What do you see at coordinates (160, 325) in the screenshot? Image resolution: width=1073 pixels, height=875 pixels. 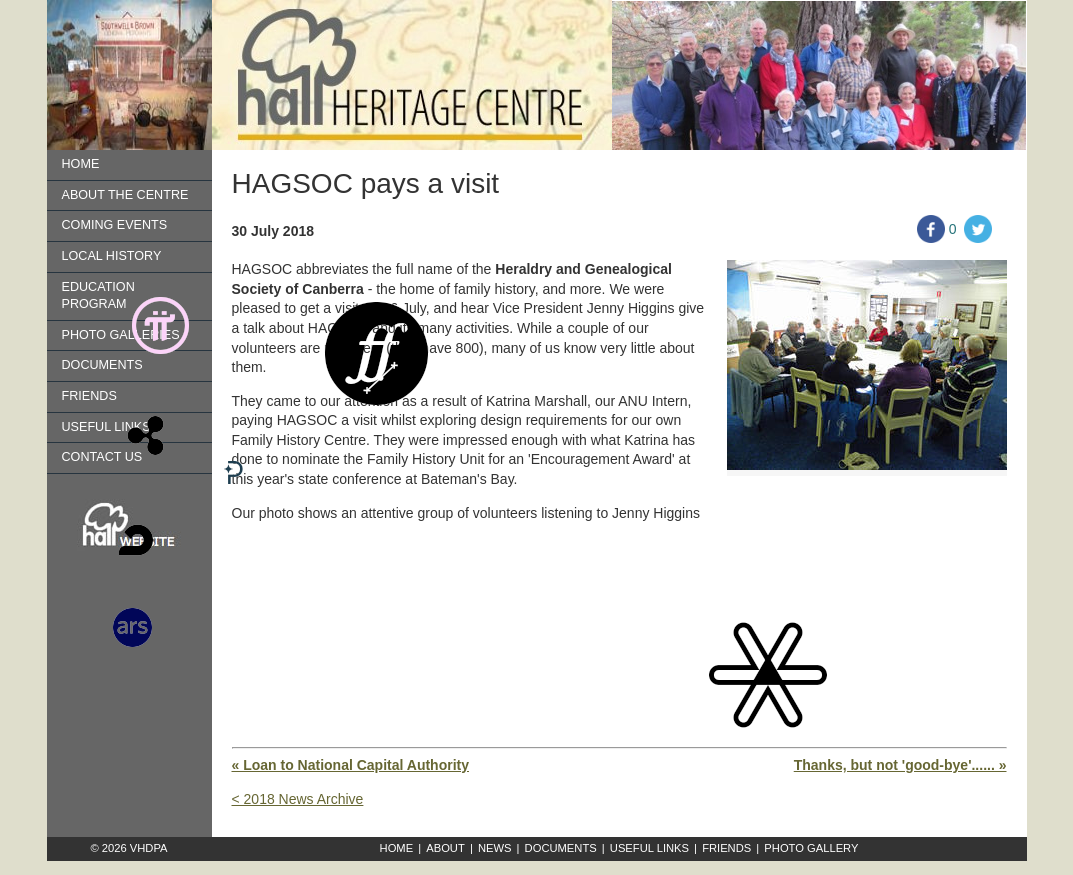 I see `pi network cryptocurrency logo` at bounding box center [160, 325].